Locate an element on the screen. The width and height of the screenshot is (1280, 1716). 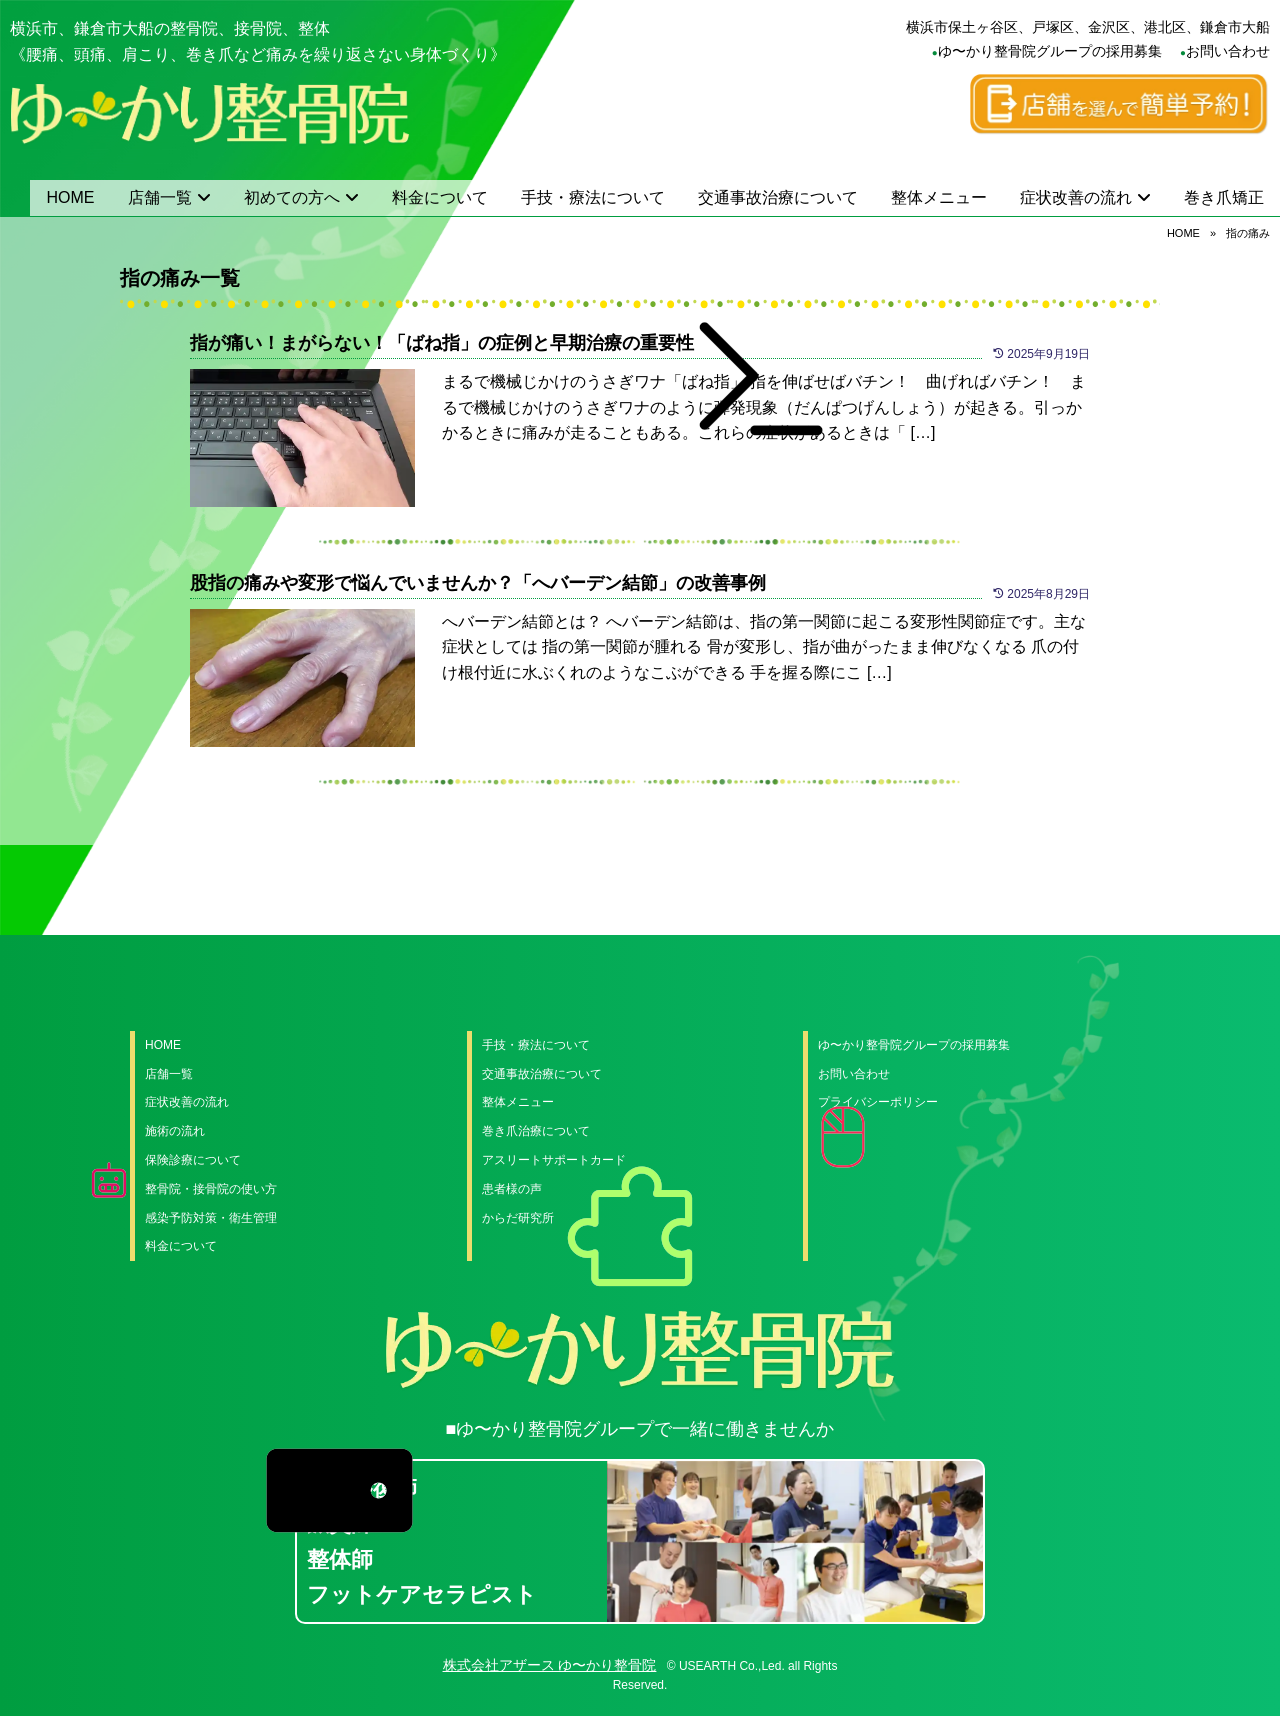
open the command palette is located at coordinates (760, 376).